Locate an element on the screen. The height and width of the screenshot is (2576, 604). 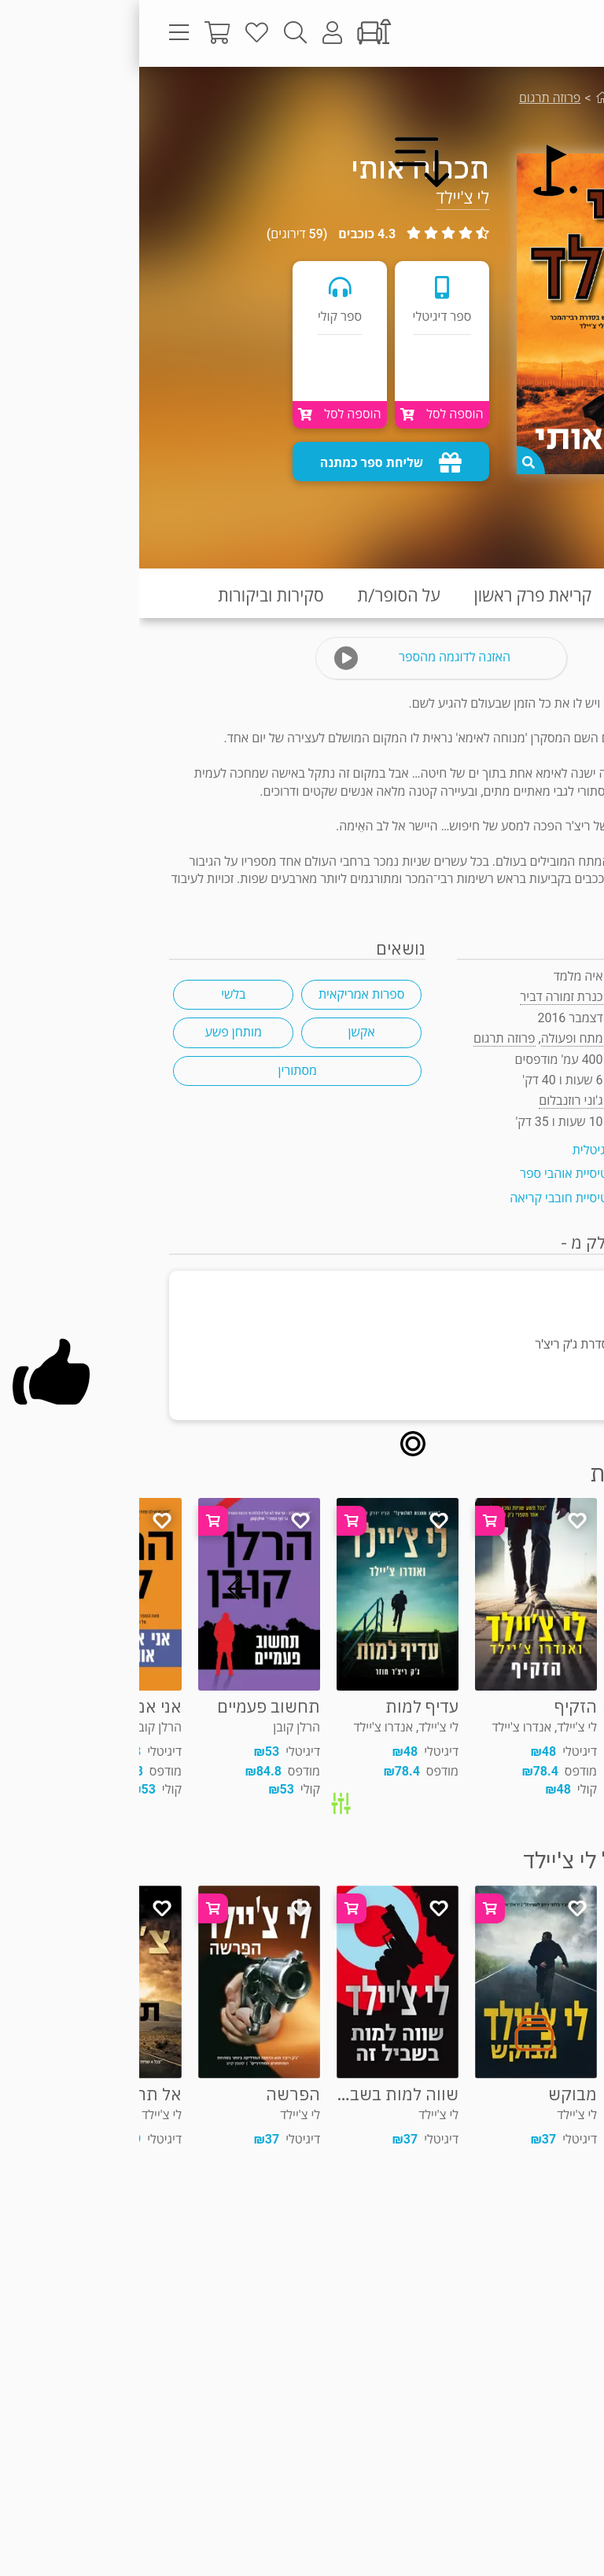
go back to the previous screen is located at coordinates (239, 1588).